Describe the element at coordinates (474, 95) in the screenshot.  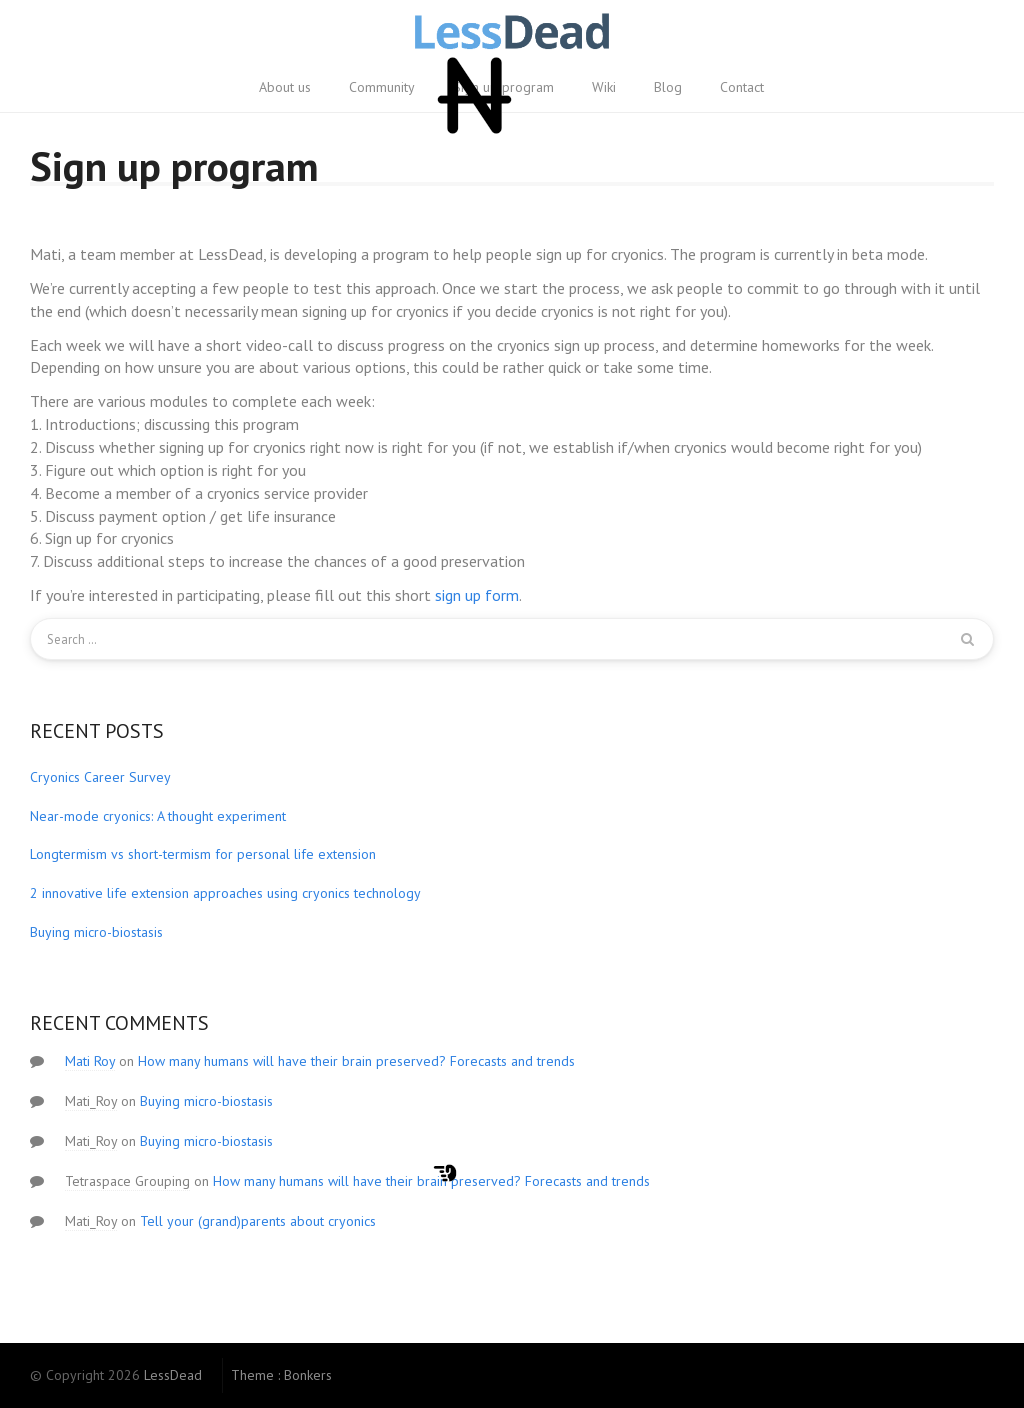
I see `indicates Nigerian naira currency` at that location.